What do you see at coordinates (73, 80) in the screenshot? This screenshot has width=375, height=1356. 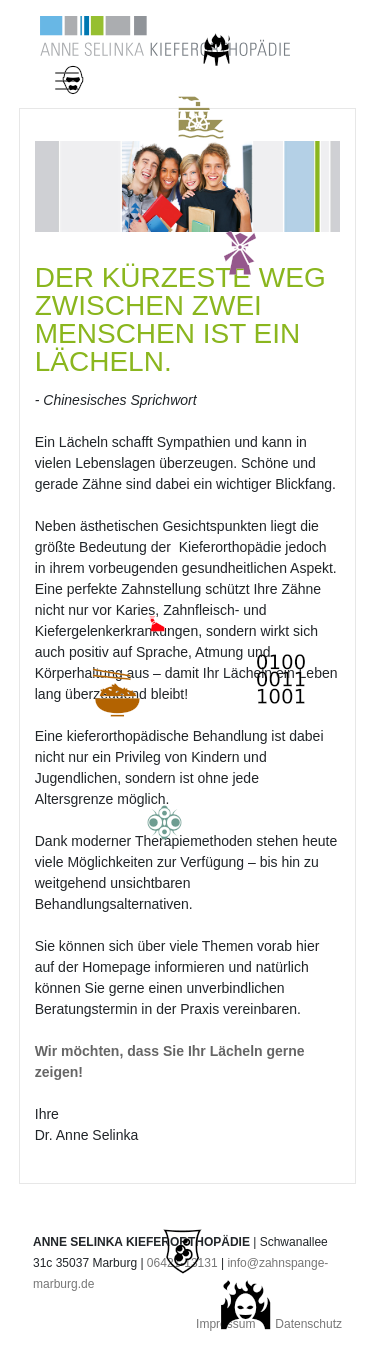 I see `indicates a villain or antagonist character` at bounding box center [73, 80].